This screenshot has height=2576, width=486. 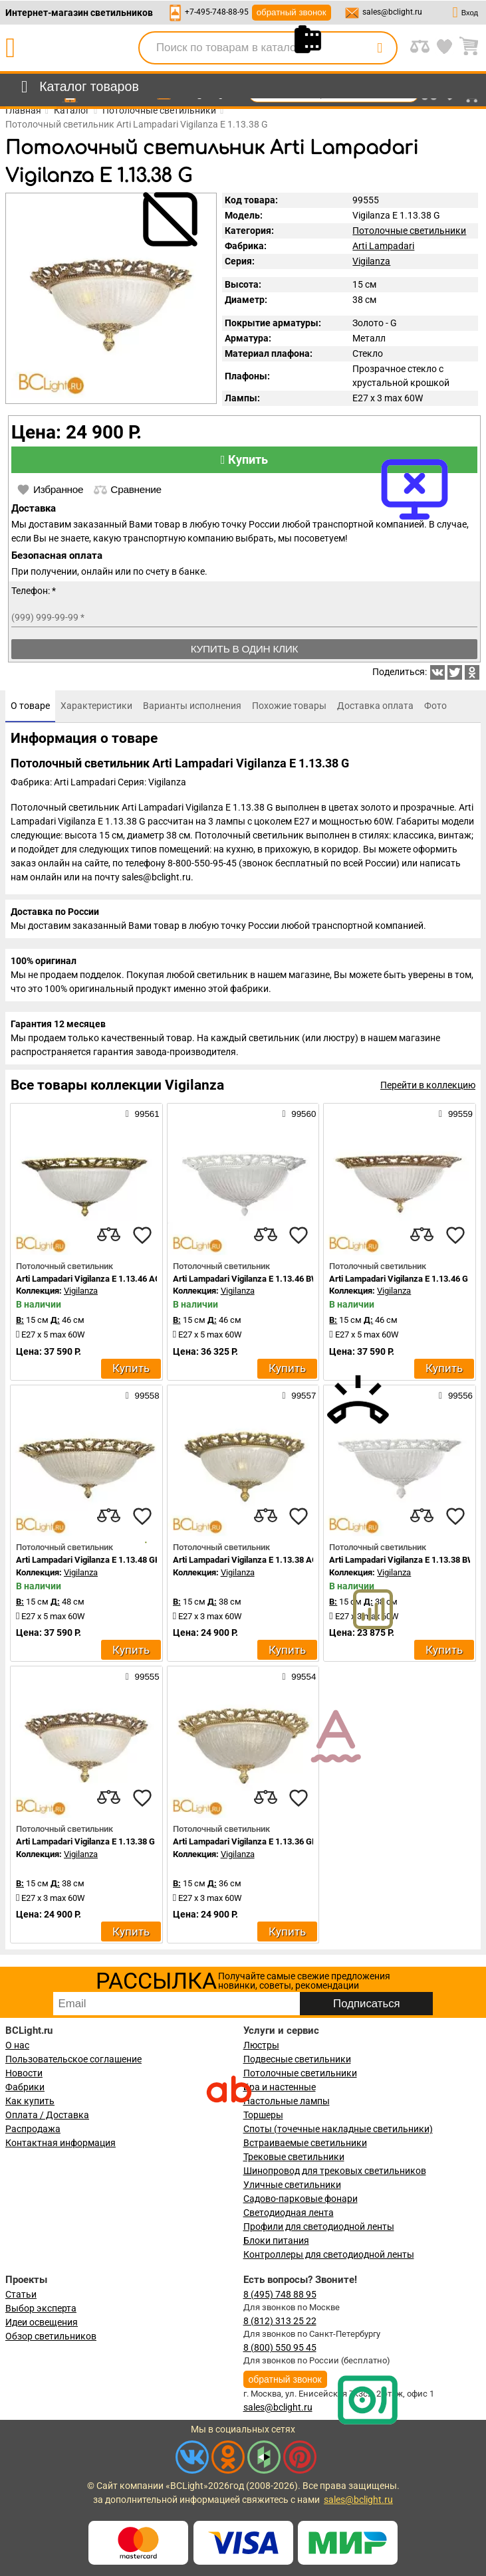 I want to click on view analytics or statistics, so click(x=373, y=1609).